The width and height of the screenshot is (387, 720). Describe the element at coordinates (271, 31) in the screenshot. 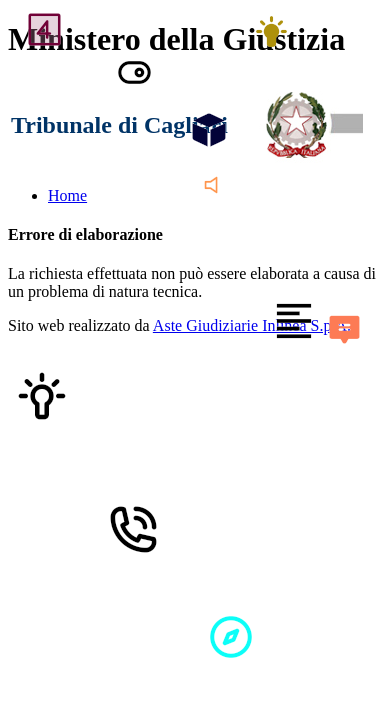

I see `access tips or suggestions` at that location.